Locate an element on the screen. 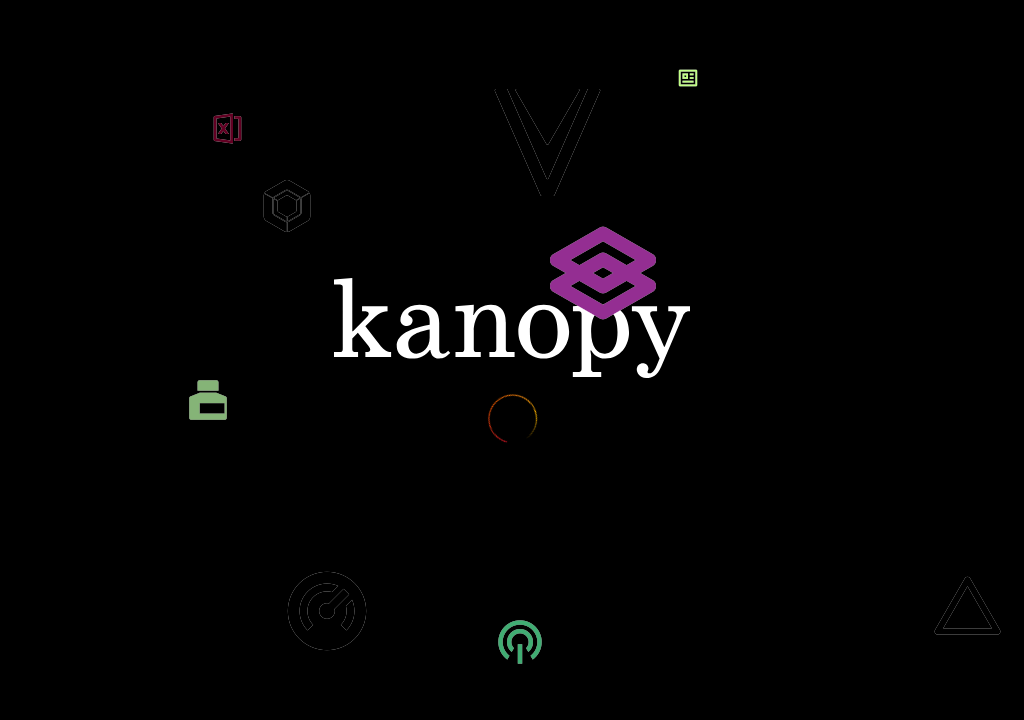 This screenshot has width=1024, height=720. indicates the app uses Jetpack Compose is located at coordinates (287, 206).